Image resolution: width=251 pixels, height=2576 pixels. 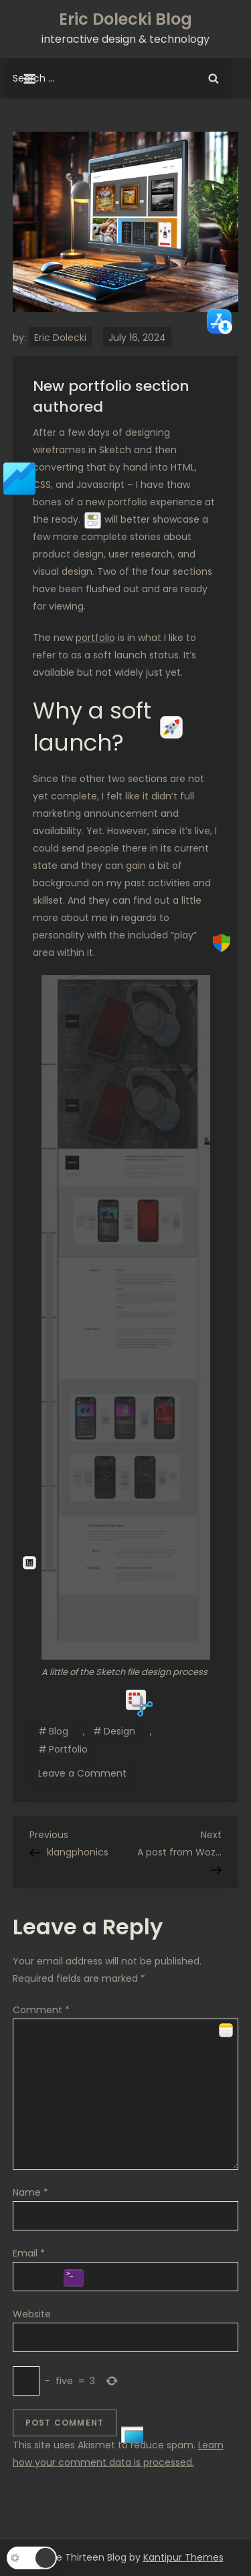 What do you see at coordinates (29, 1563) in the screenshot?
I see `open carla audio plugin host control panel` at bounding box center [29, 1563].